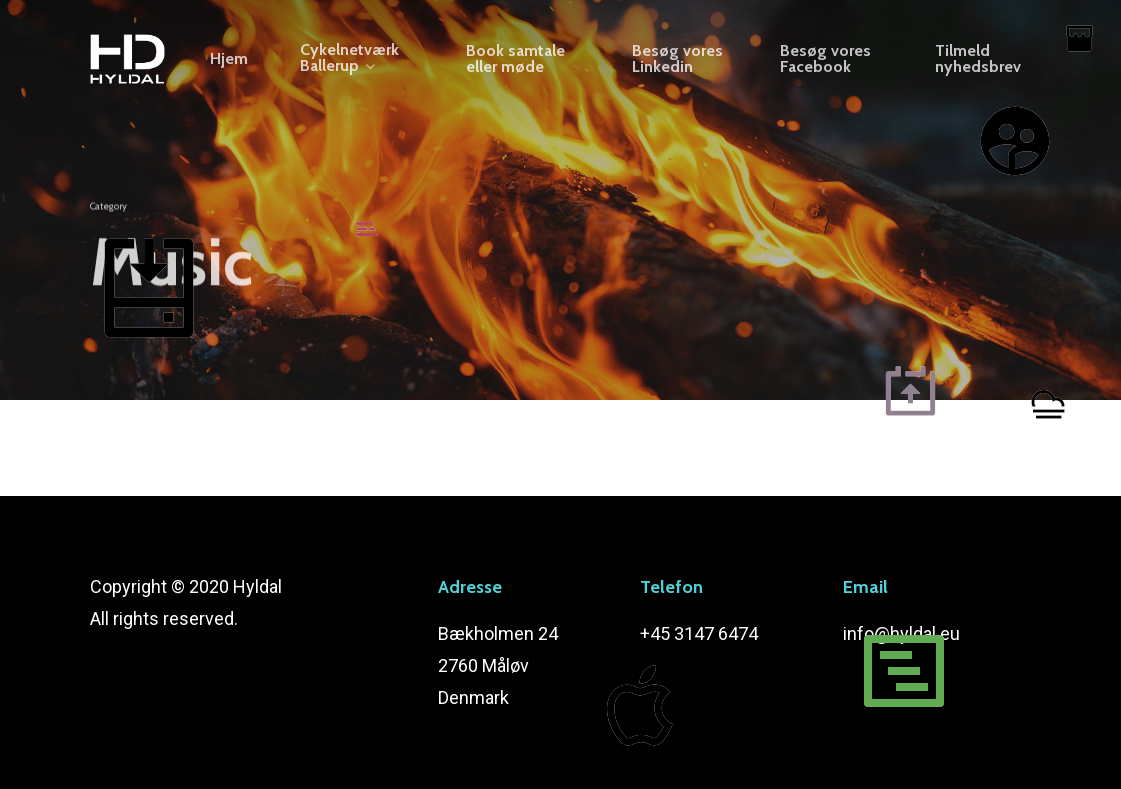 Image resolution: width=1121 pixels, height=789 pixels. I want to click on open Edge Impulse platform, so click(367, 229).